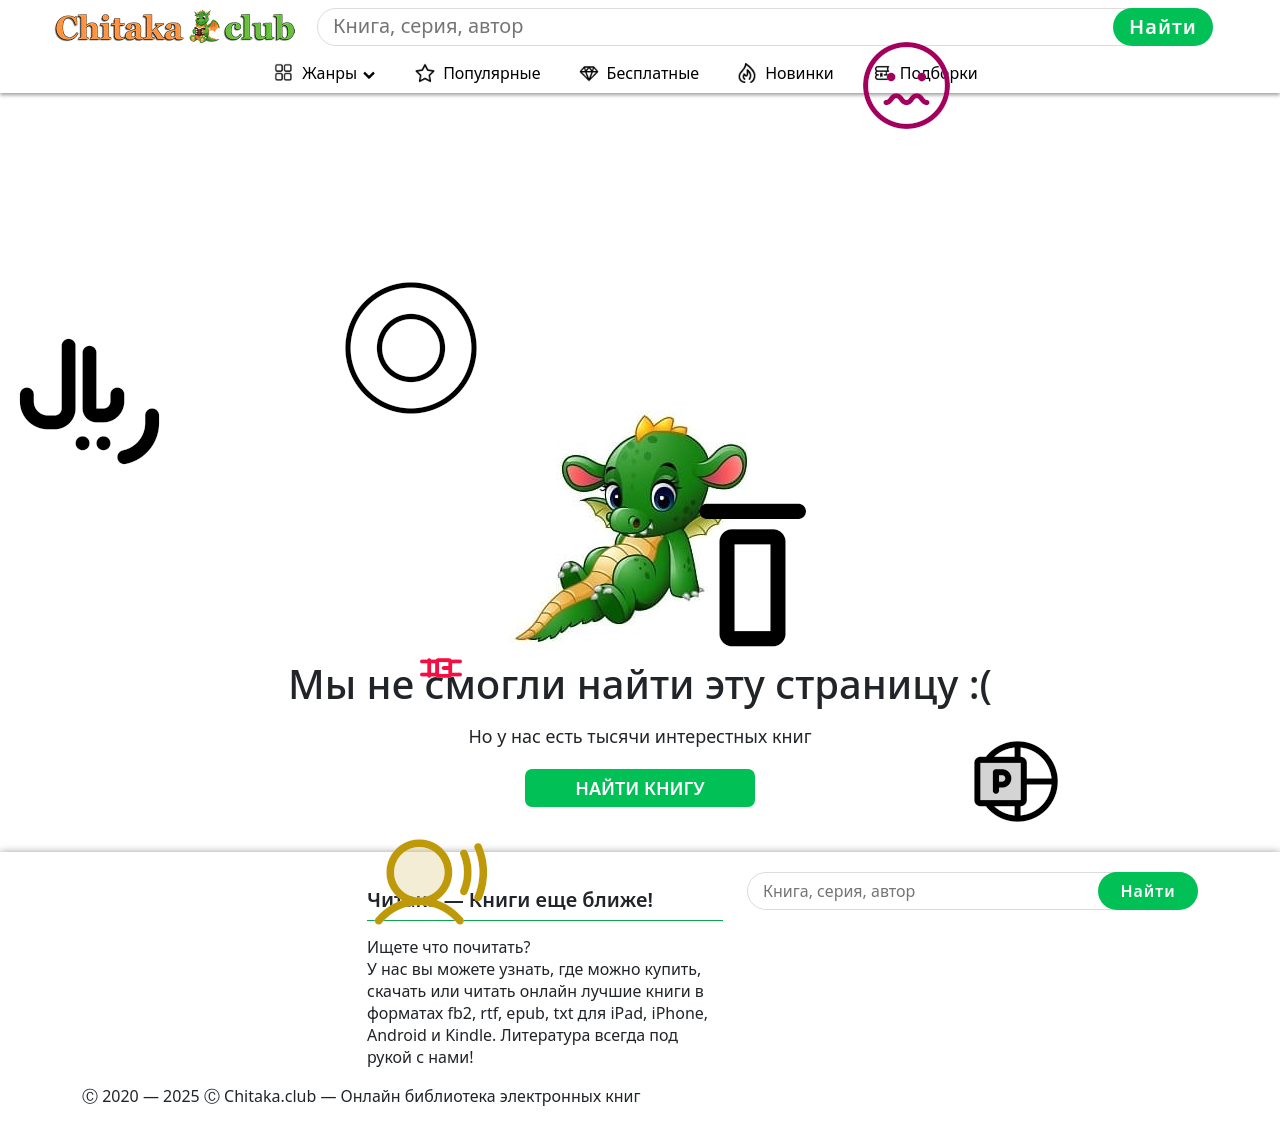  I want to click on user is speaking or broadcasting audio, so click(429, 882).